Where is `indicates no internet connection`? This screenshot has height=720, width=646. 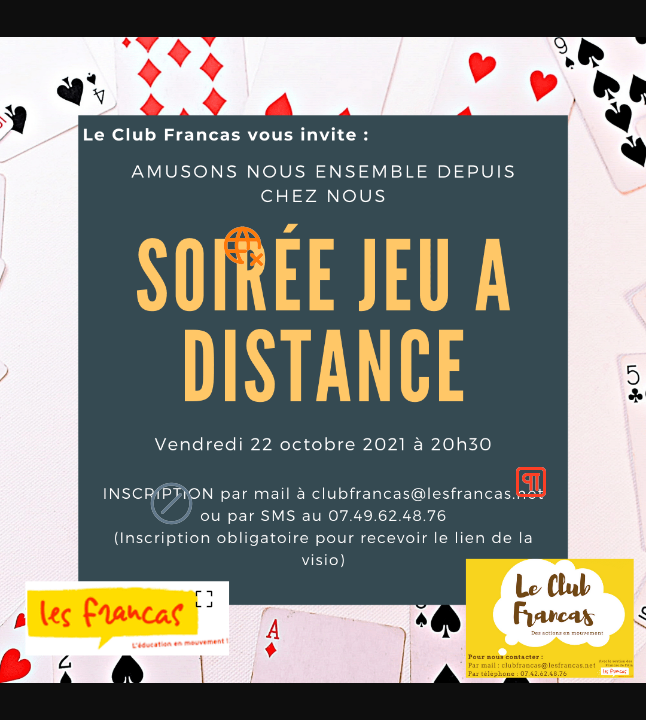 indicates no internet connection is located at coordinates (242, 245).